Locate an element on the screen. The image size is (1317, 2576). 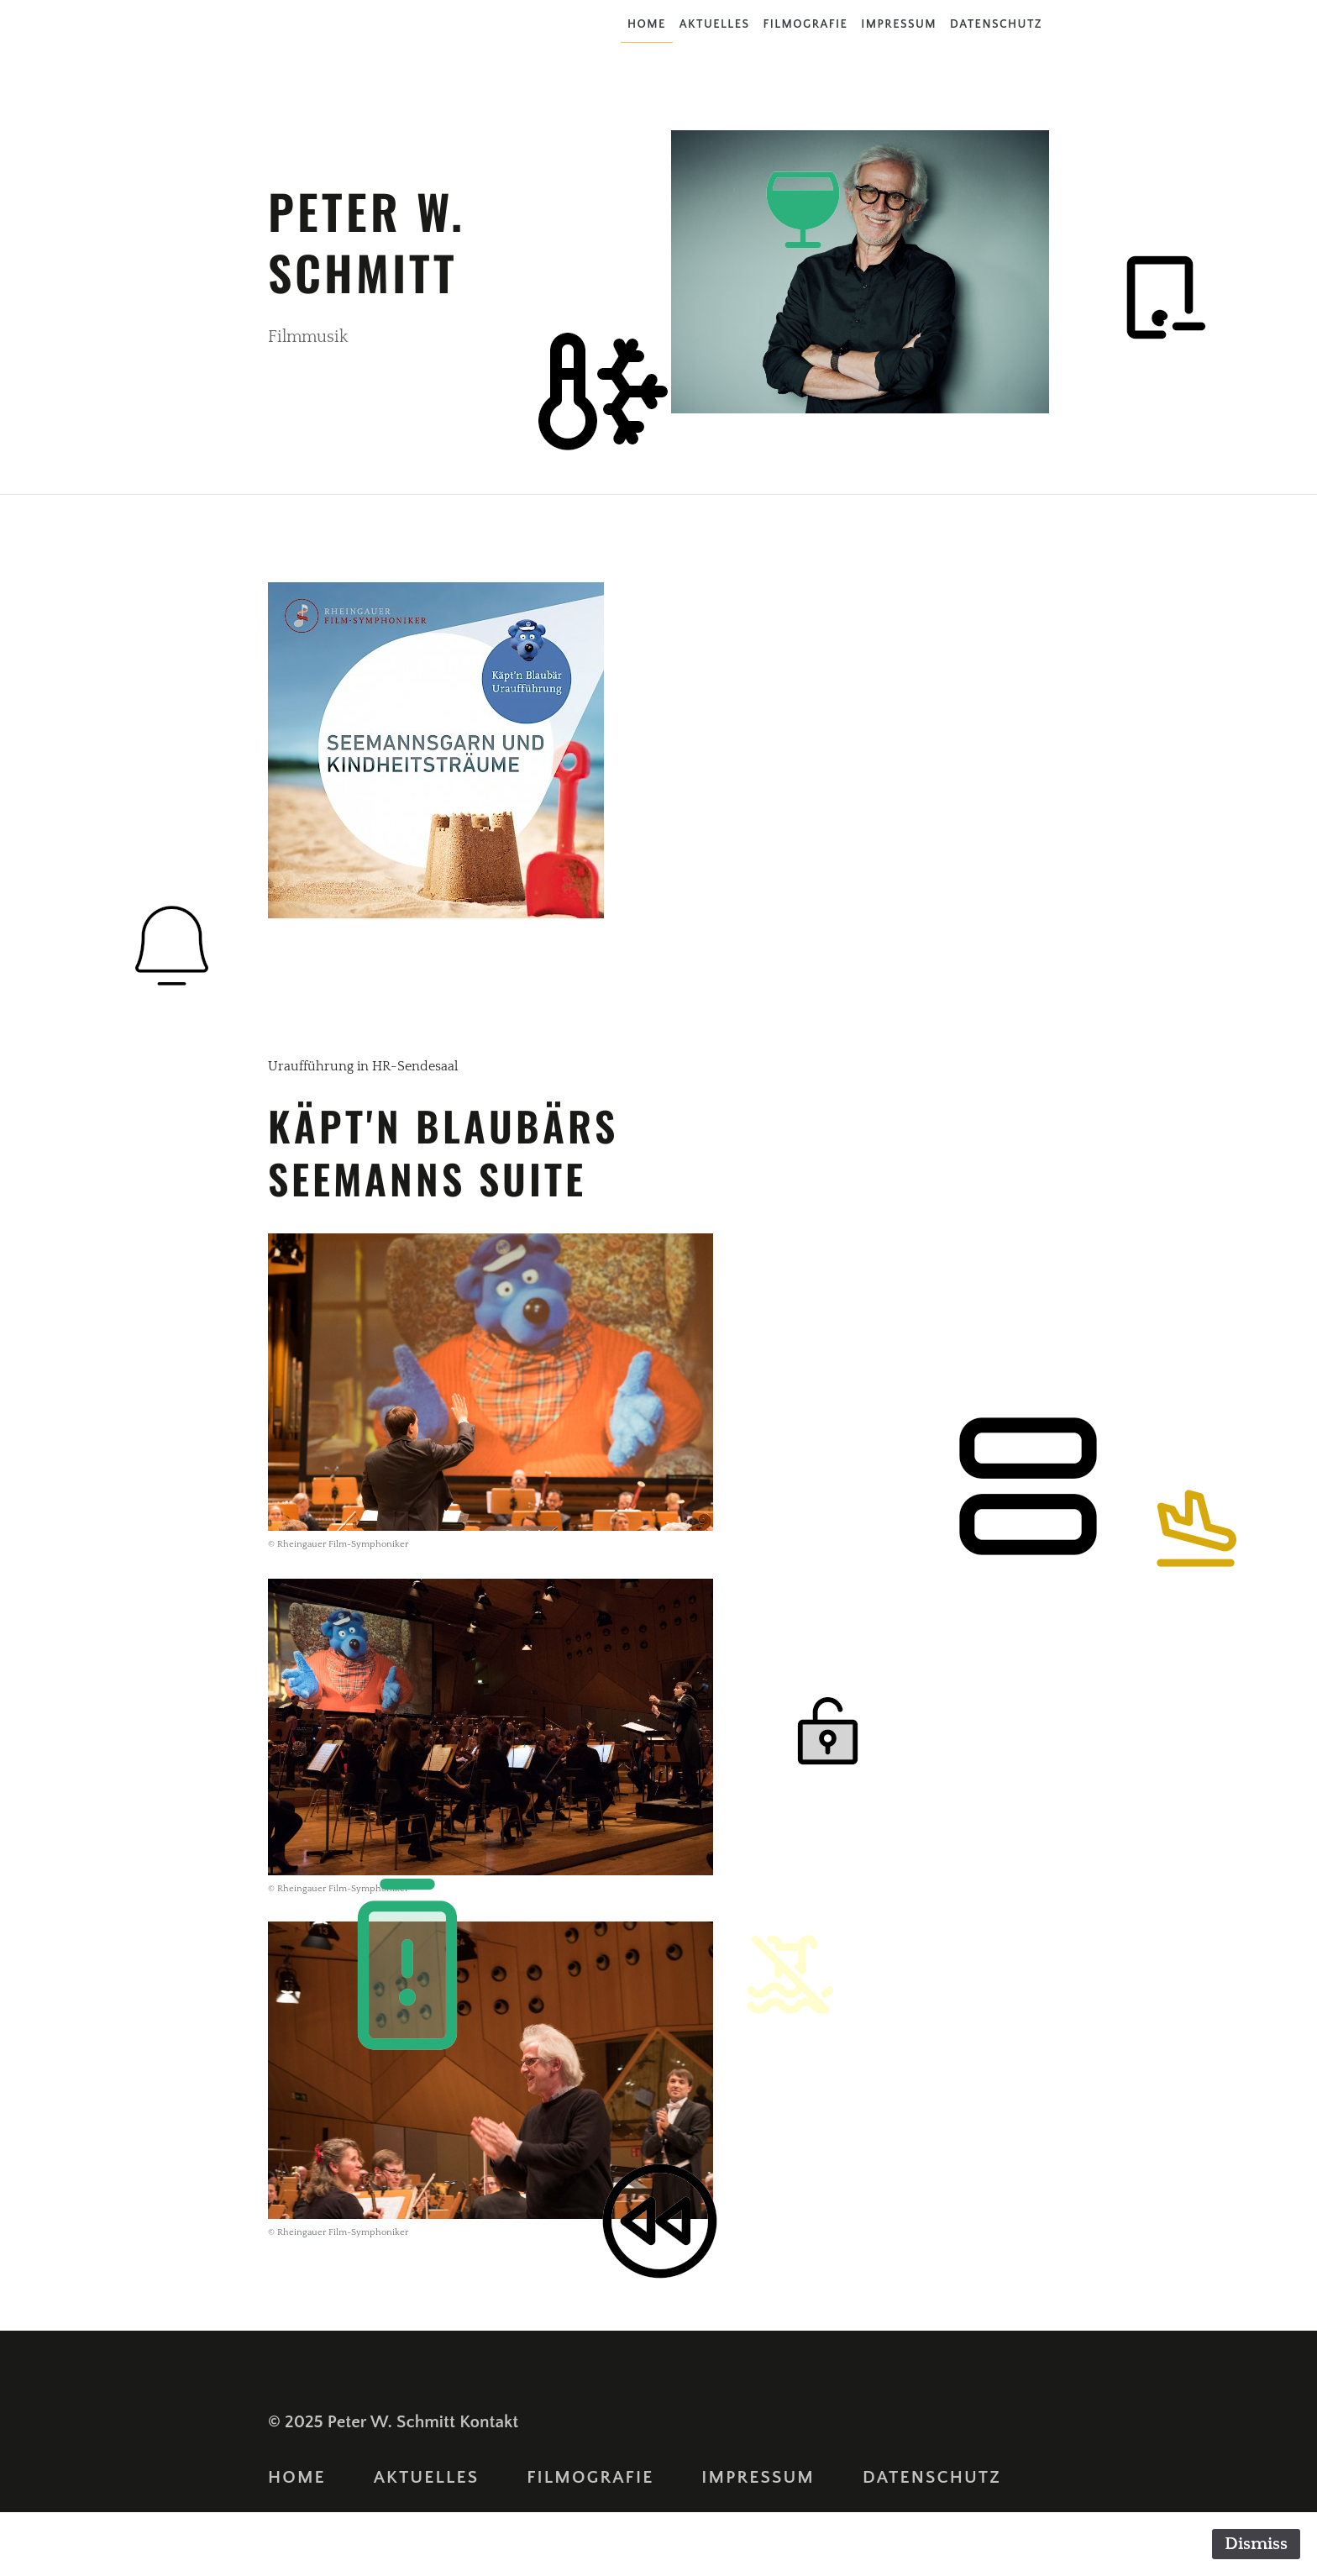
indicates low battery warning is located at coordinates (407, 1967).